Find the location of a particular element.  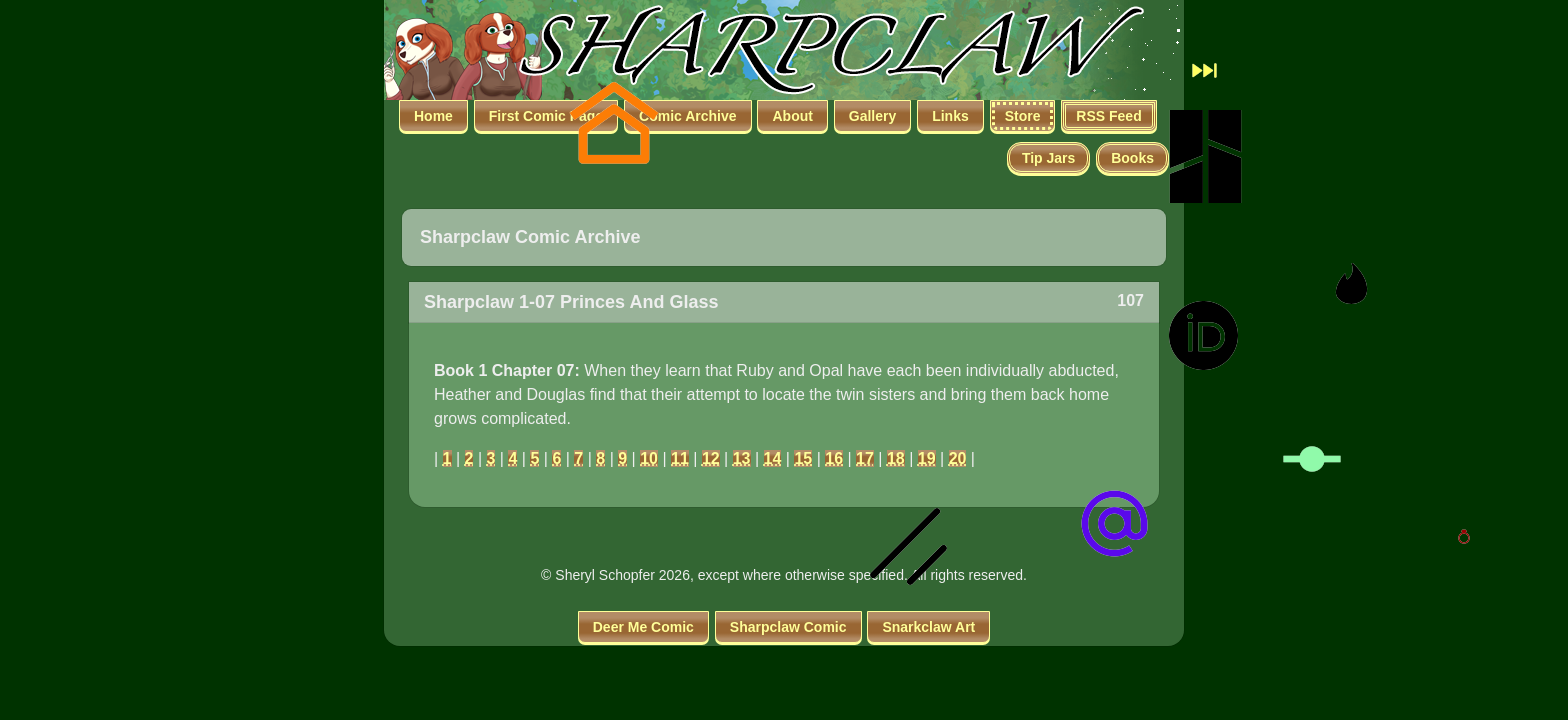

skip to the end of the track is located at coordinates (1204, 70).